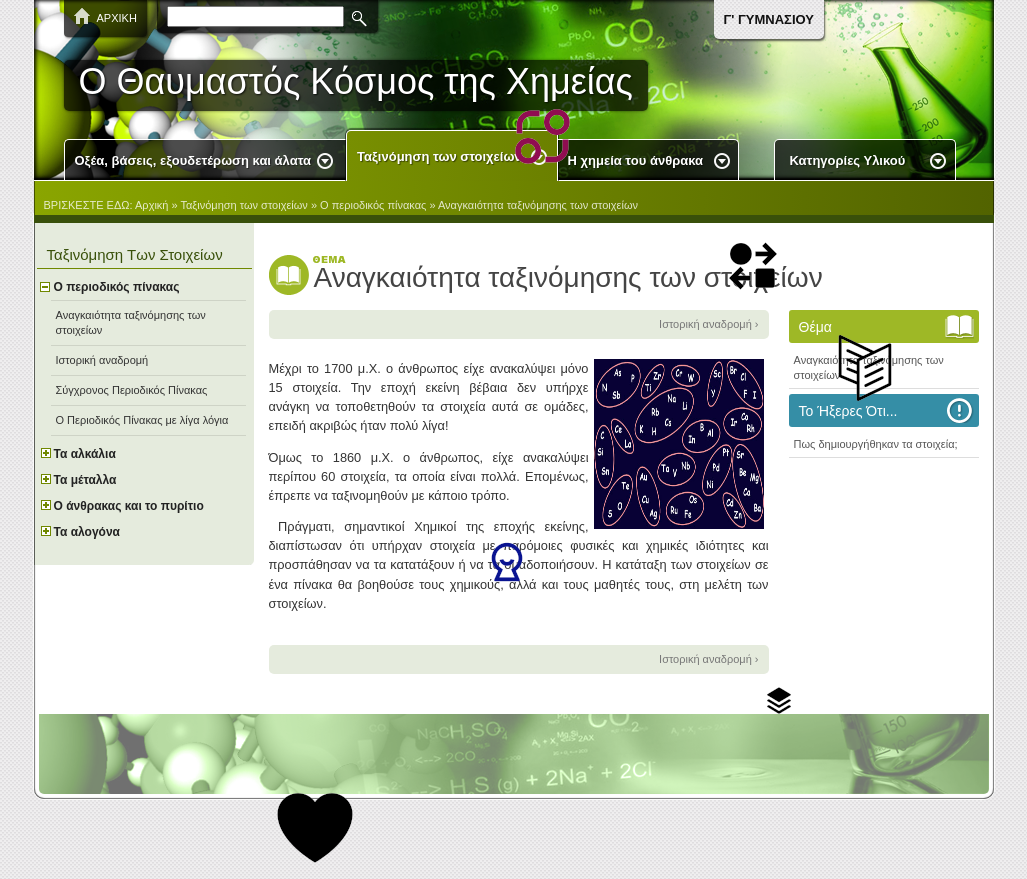 Image resolution: width=1027 pixels, height=879 pixels. What do you see at coordinates (315, 827) in the screenshot?
I see `add to favorites` at bounding box center [315, 827].